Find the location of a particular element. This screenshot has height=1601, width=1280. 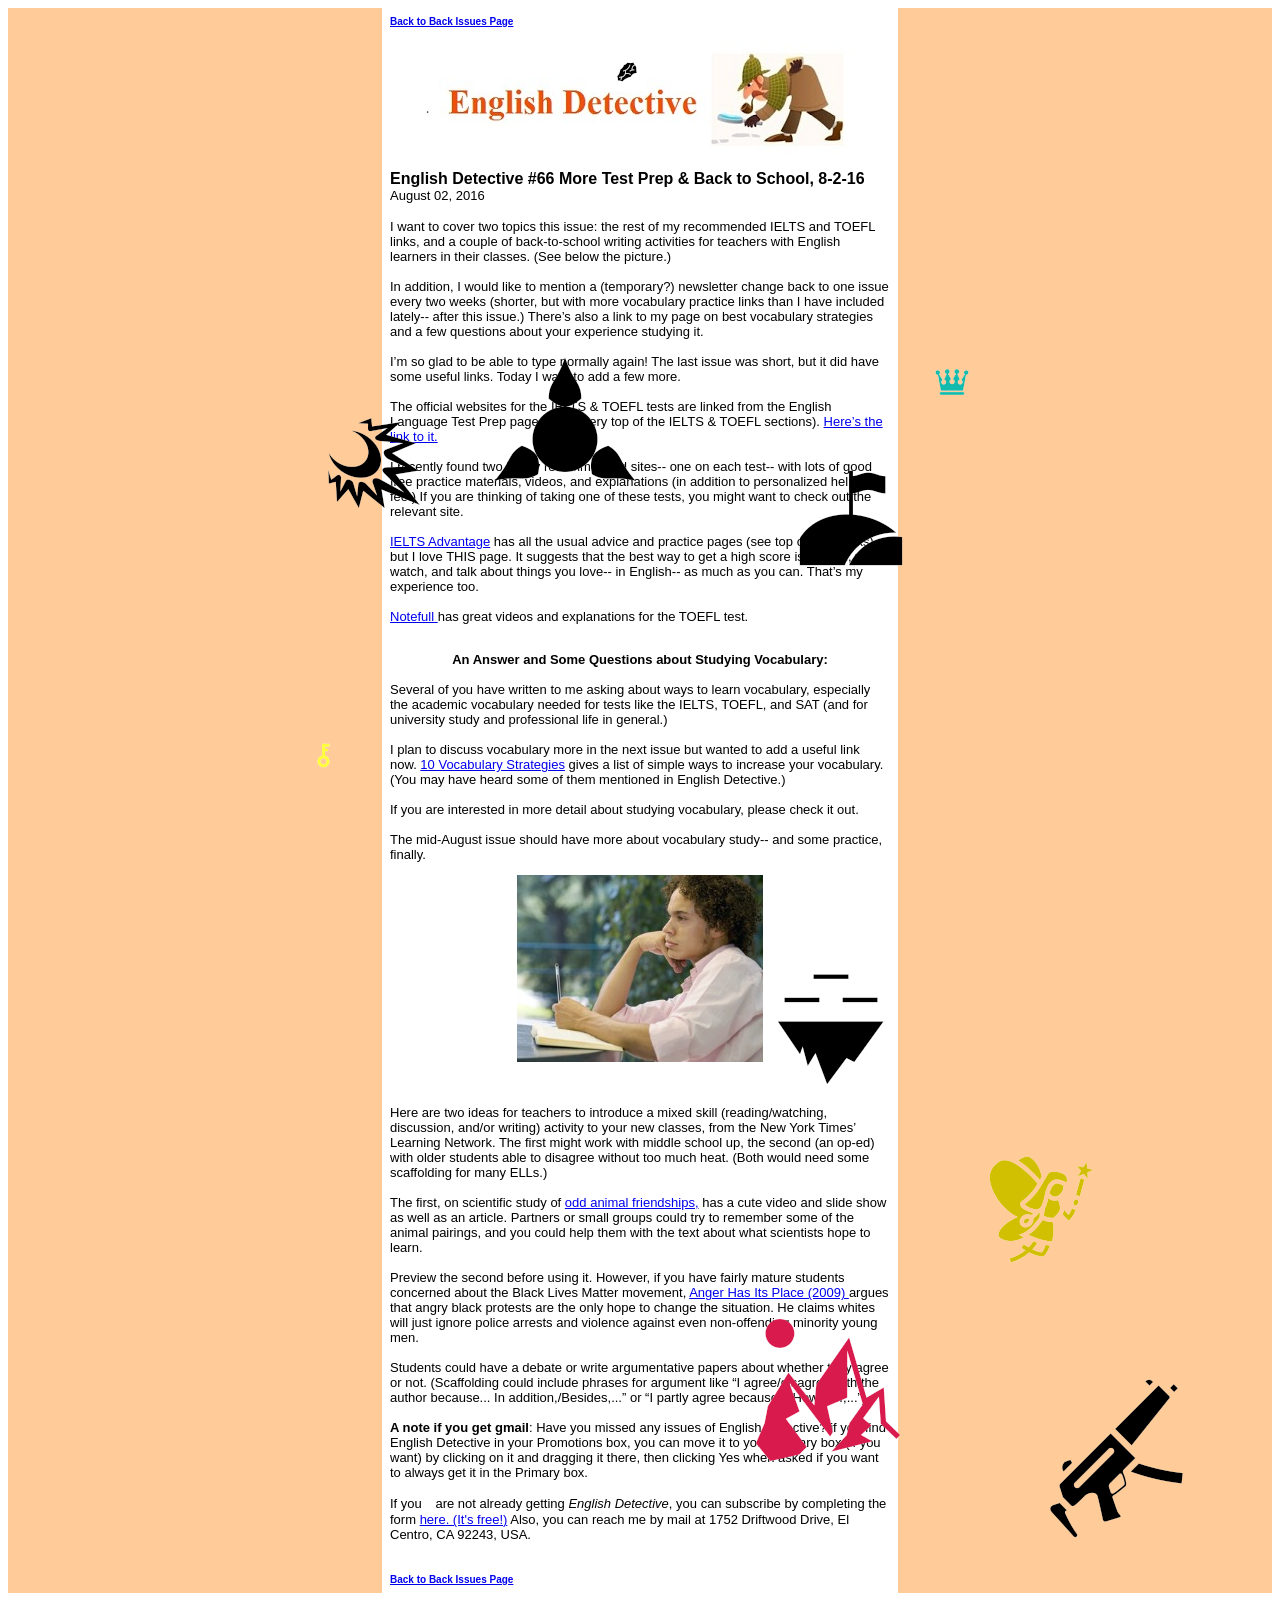

indicates electrical or energy surge event is located at coordinates (374, 462).